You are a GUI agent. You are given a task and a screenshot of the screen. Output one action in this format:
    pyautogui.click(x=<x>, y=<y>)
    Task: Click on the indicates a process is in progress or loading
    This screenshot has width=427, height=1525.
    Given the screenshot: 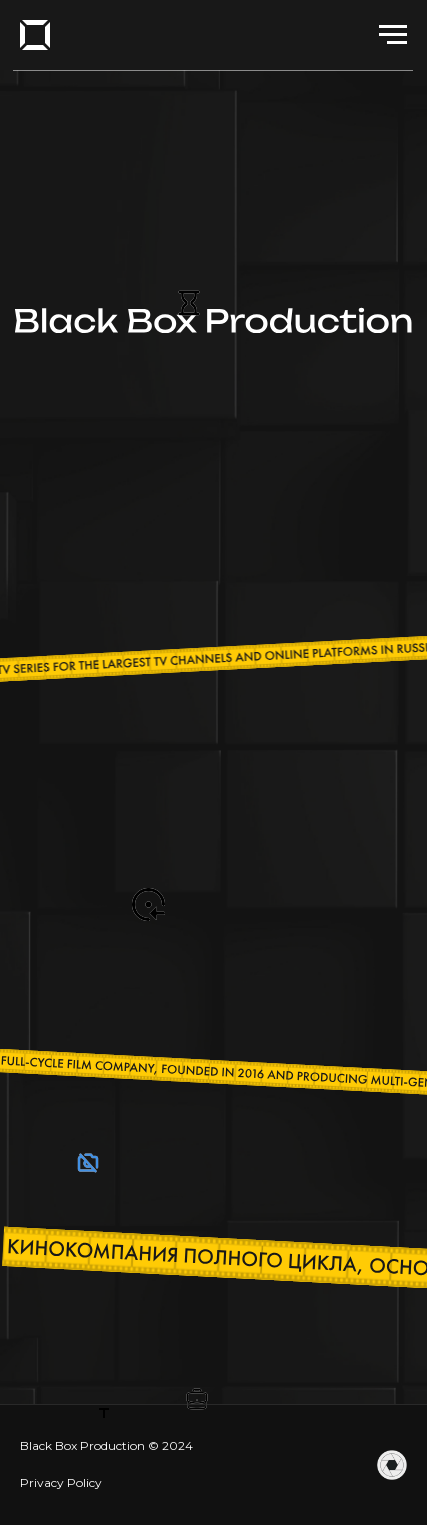 What is the action you would take?
    pyautogui.click(x=189, y=303)
    